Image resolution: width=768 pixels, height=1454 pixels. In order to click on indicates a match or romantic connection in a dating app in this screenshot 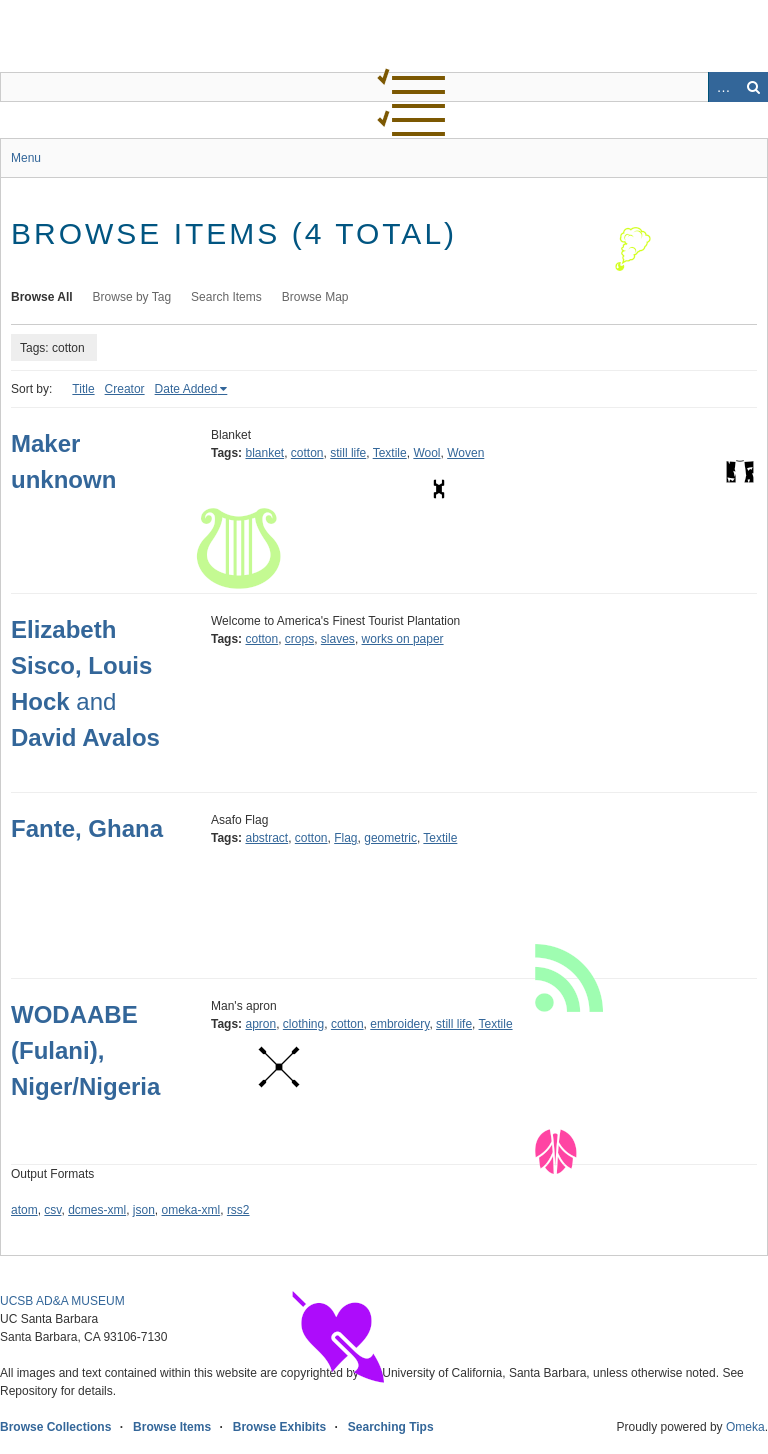, I will do `click(338, 1336)`.